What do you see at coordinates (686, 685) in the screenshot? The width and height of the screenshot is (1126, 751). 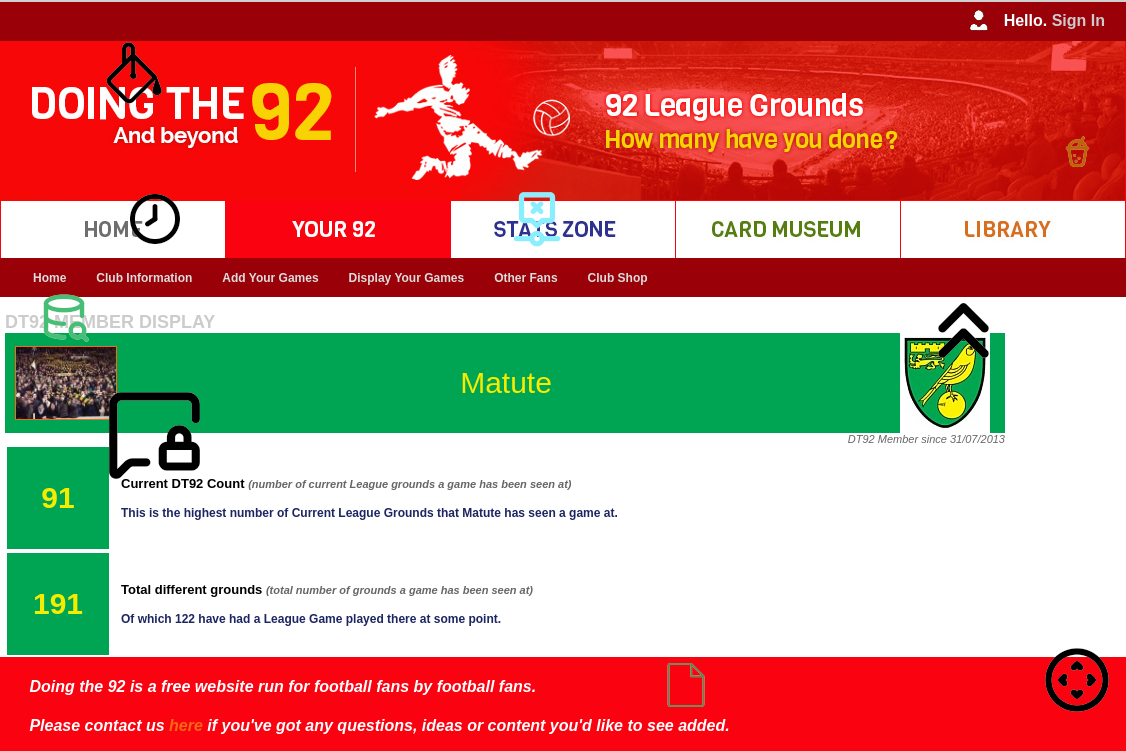 I see `view or open a file` at bounding box center [686, 685].